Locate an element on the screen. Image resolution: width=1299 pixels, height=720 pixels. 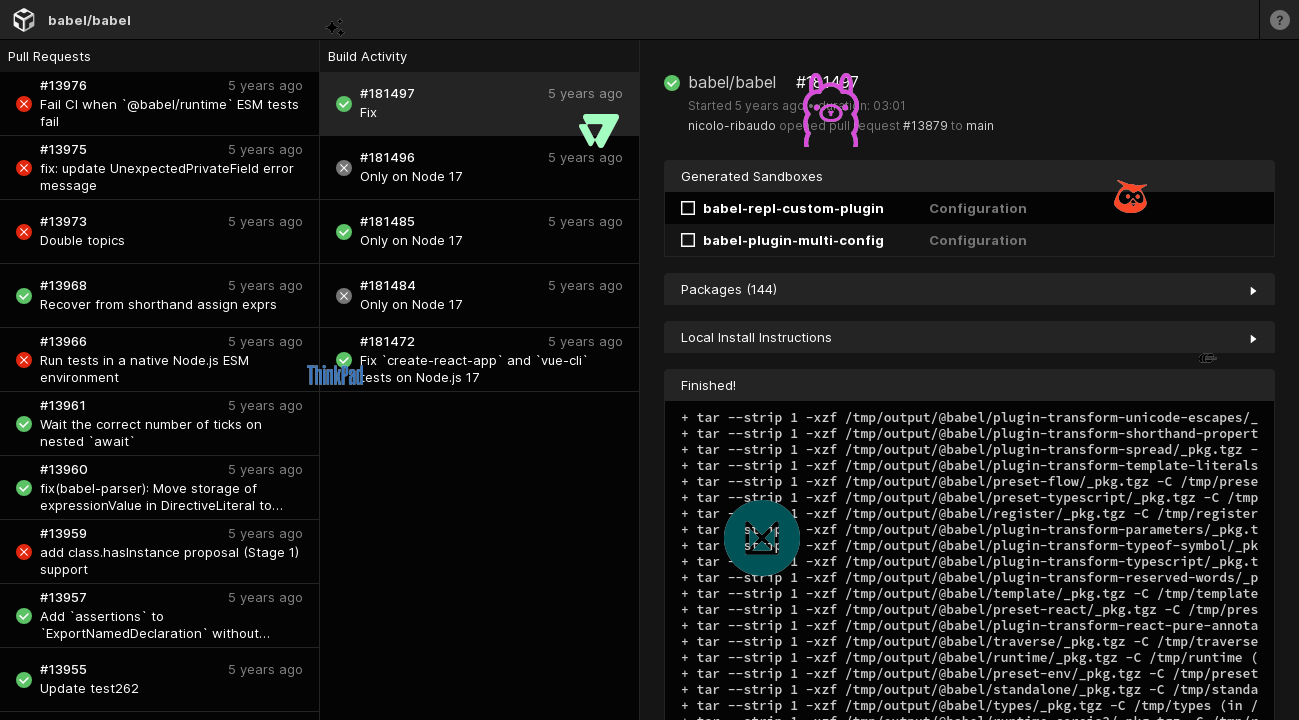
visit the VTEX website or platform is located at coordinates (599, 131).